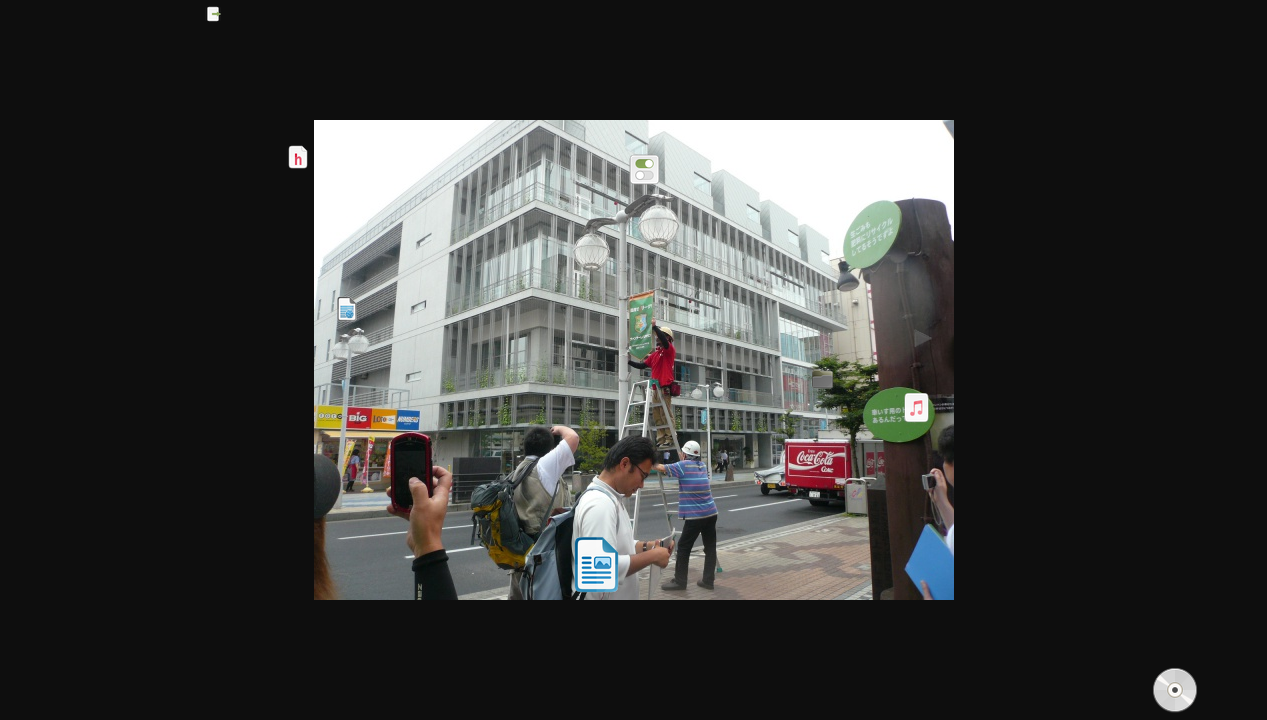 This screenshot has width=1267, height=720. Describe the element at coordinates (298, 157) in the screenshot. I see `c/c++ header file` at that location.